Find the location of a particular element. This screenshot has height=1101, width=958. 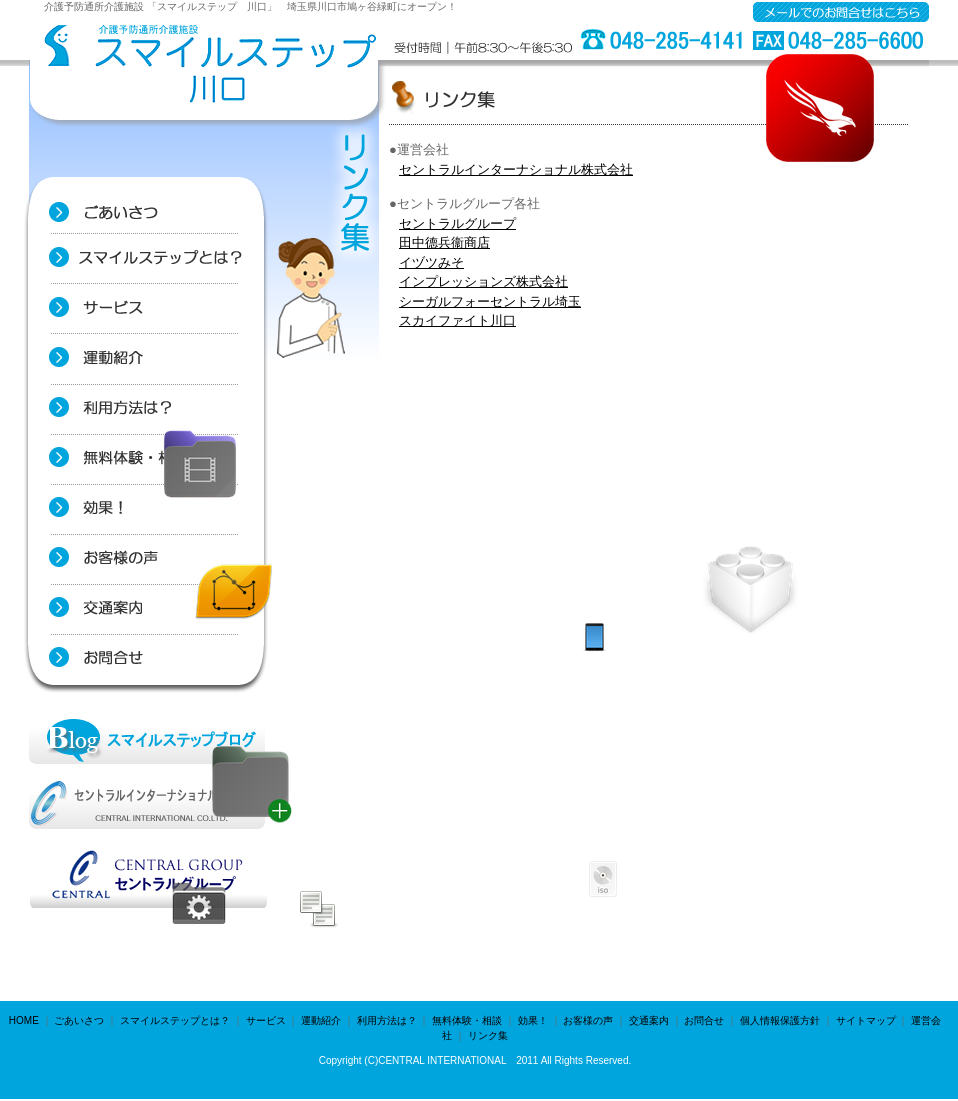

a quicklook plugin or generator component is located at coordinates (750, 590).